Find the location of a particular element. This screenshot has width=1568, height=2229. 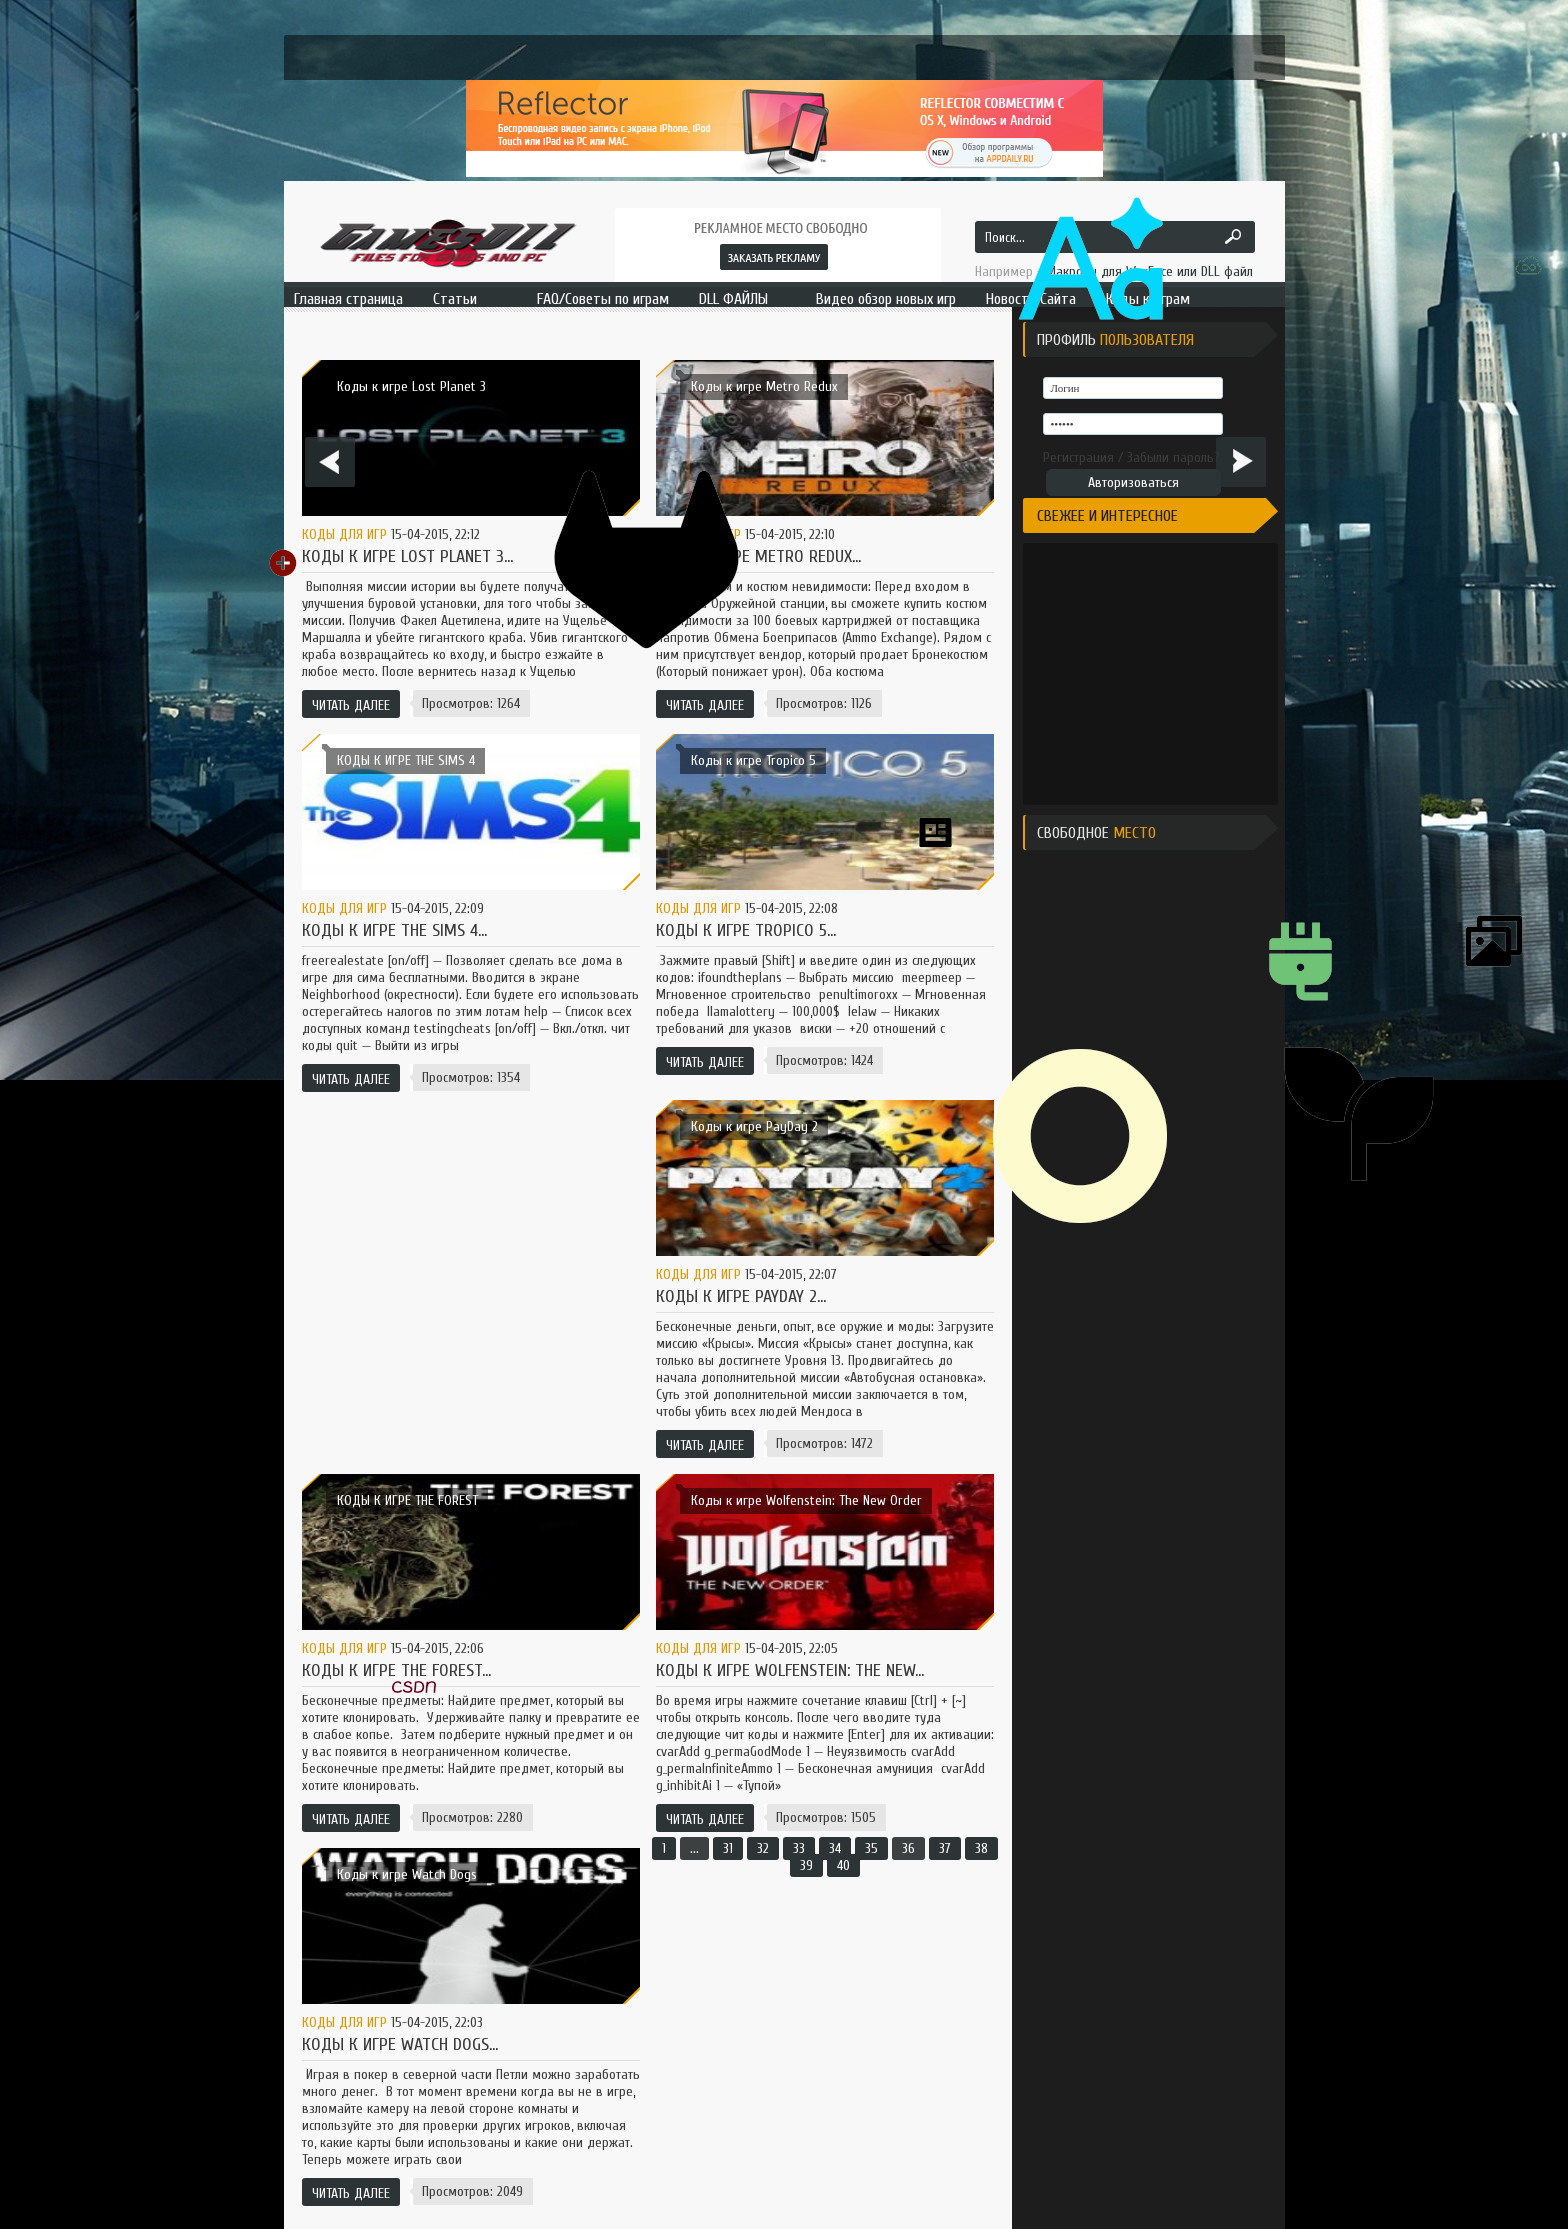

visit CSDN developer community is located at coordinates (414, 1687).